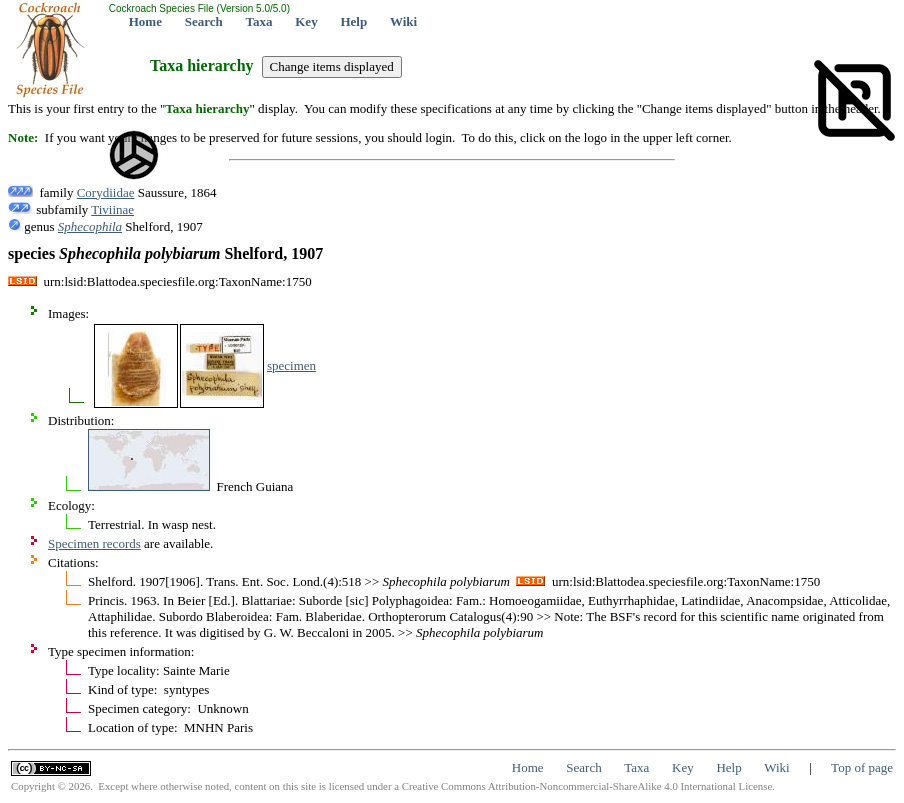 The image size is (904, 803). Describe the element at coordinates (854, 100) in the screenshot. I see `no parking available` at that location.